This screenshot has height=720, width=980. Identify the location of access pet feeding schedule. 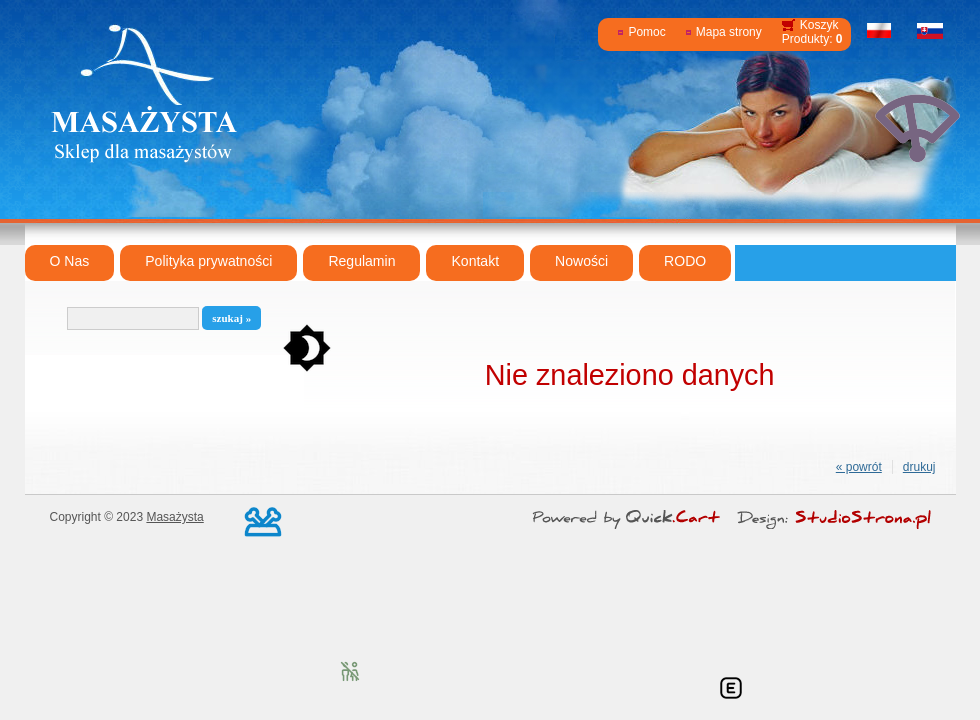
(263, 520).